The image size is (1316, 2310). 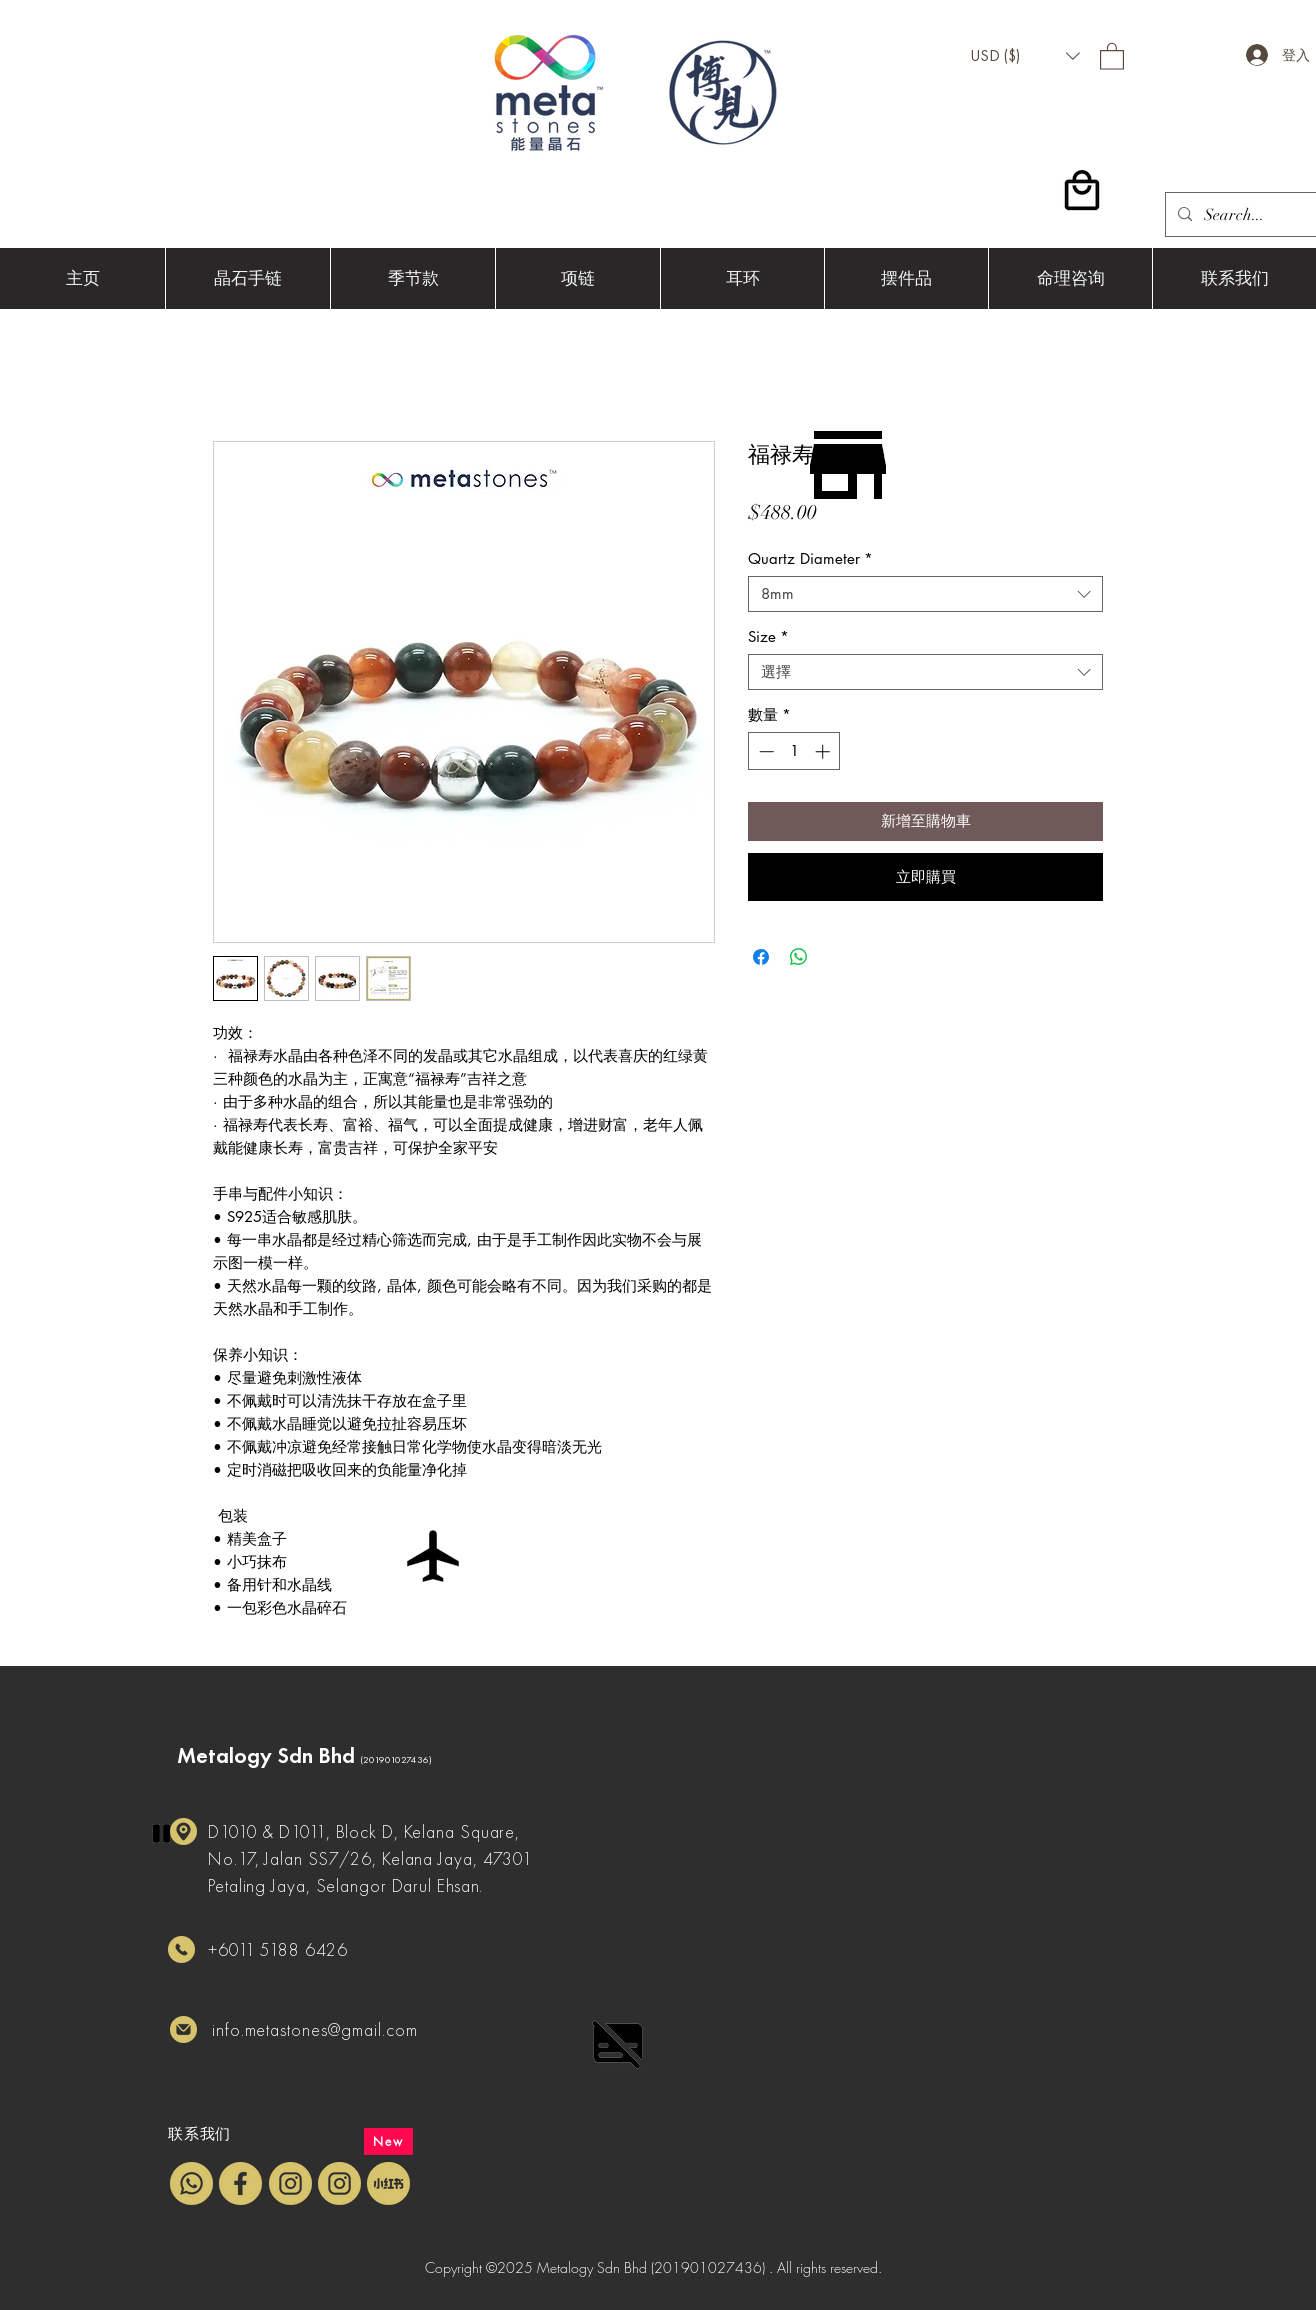 I want to click on access shopping or retail features, so click(x=1082, y=191).